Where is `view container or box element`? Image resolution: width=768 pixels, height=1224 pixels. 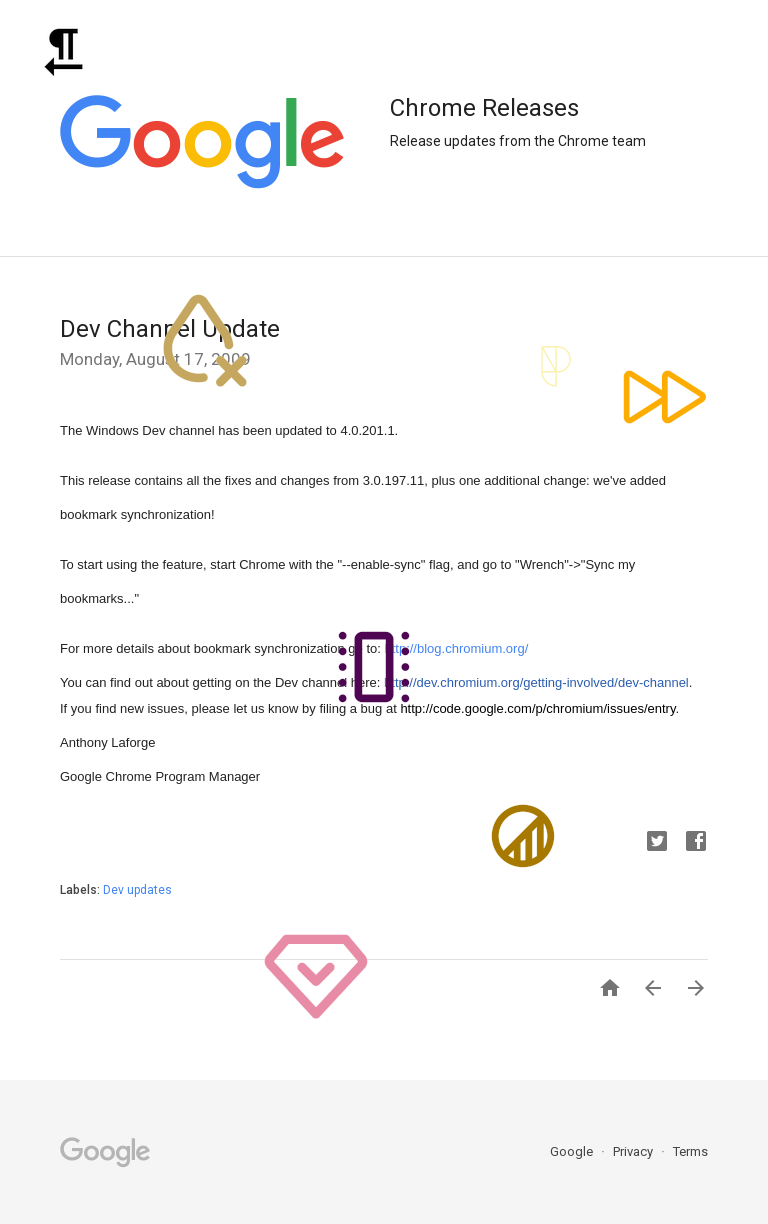 view container or box element is located at coordinates (374, 667).